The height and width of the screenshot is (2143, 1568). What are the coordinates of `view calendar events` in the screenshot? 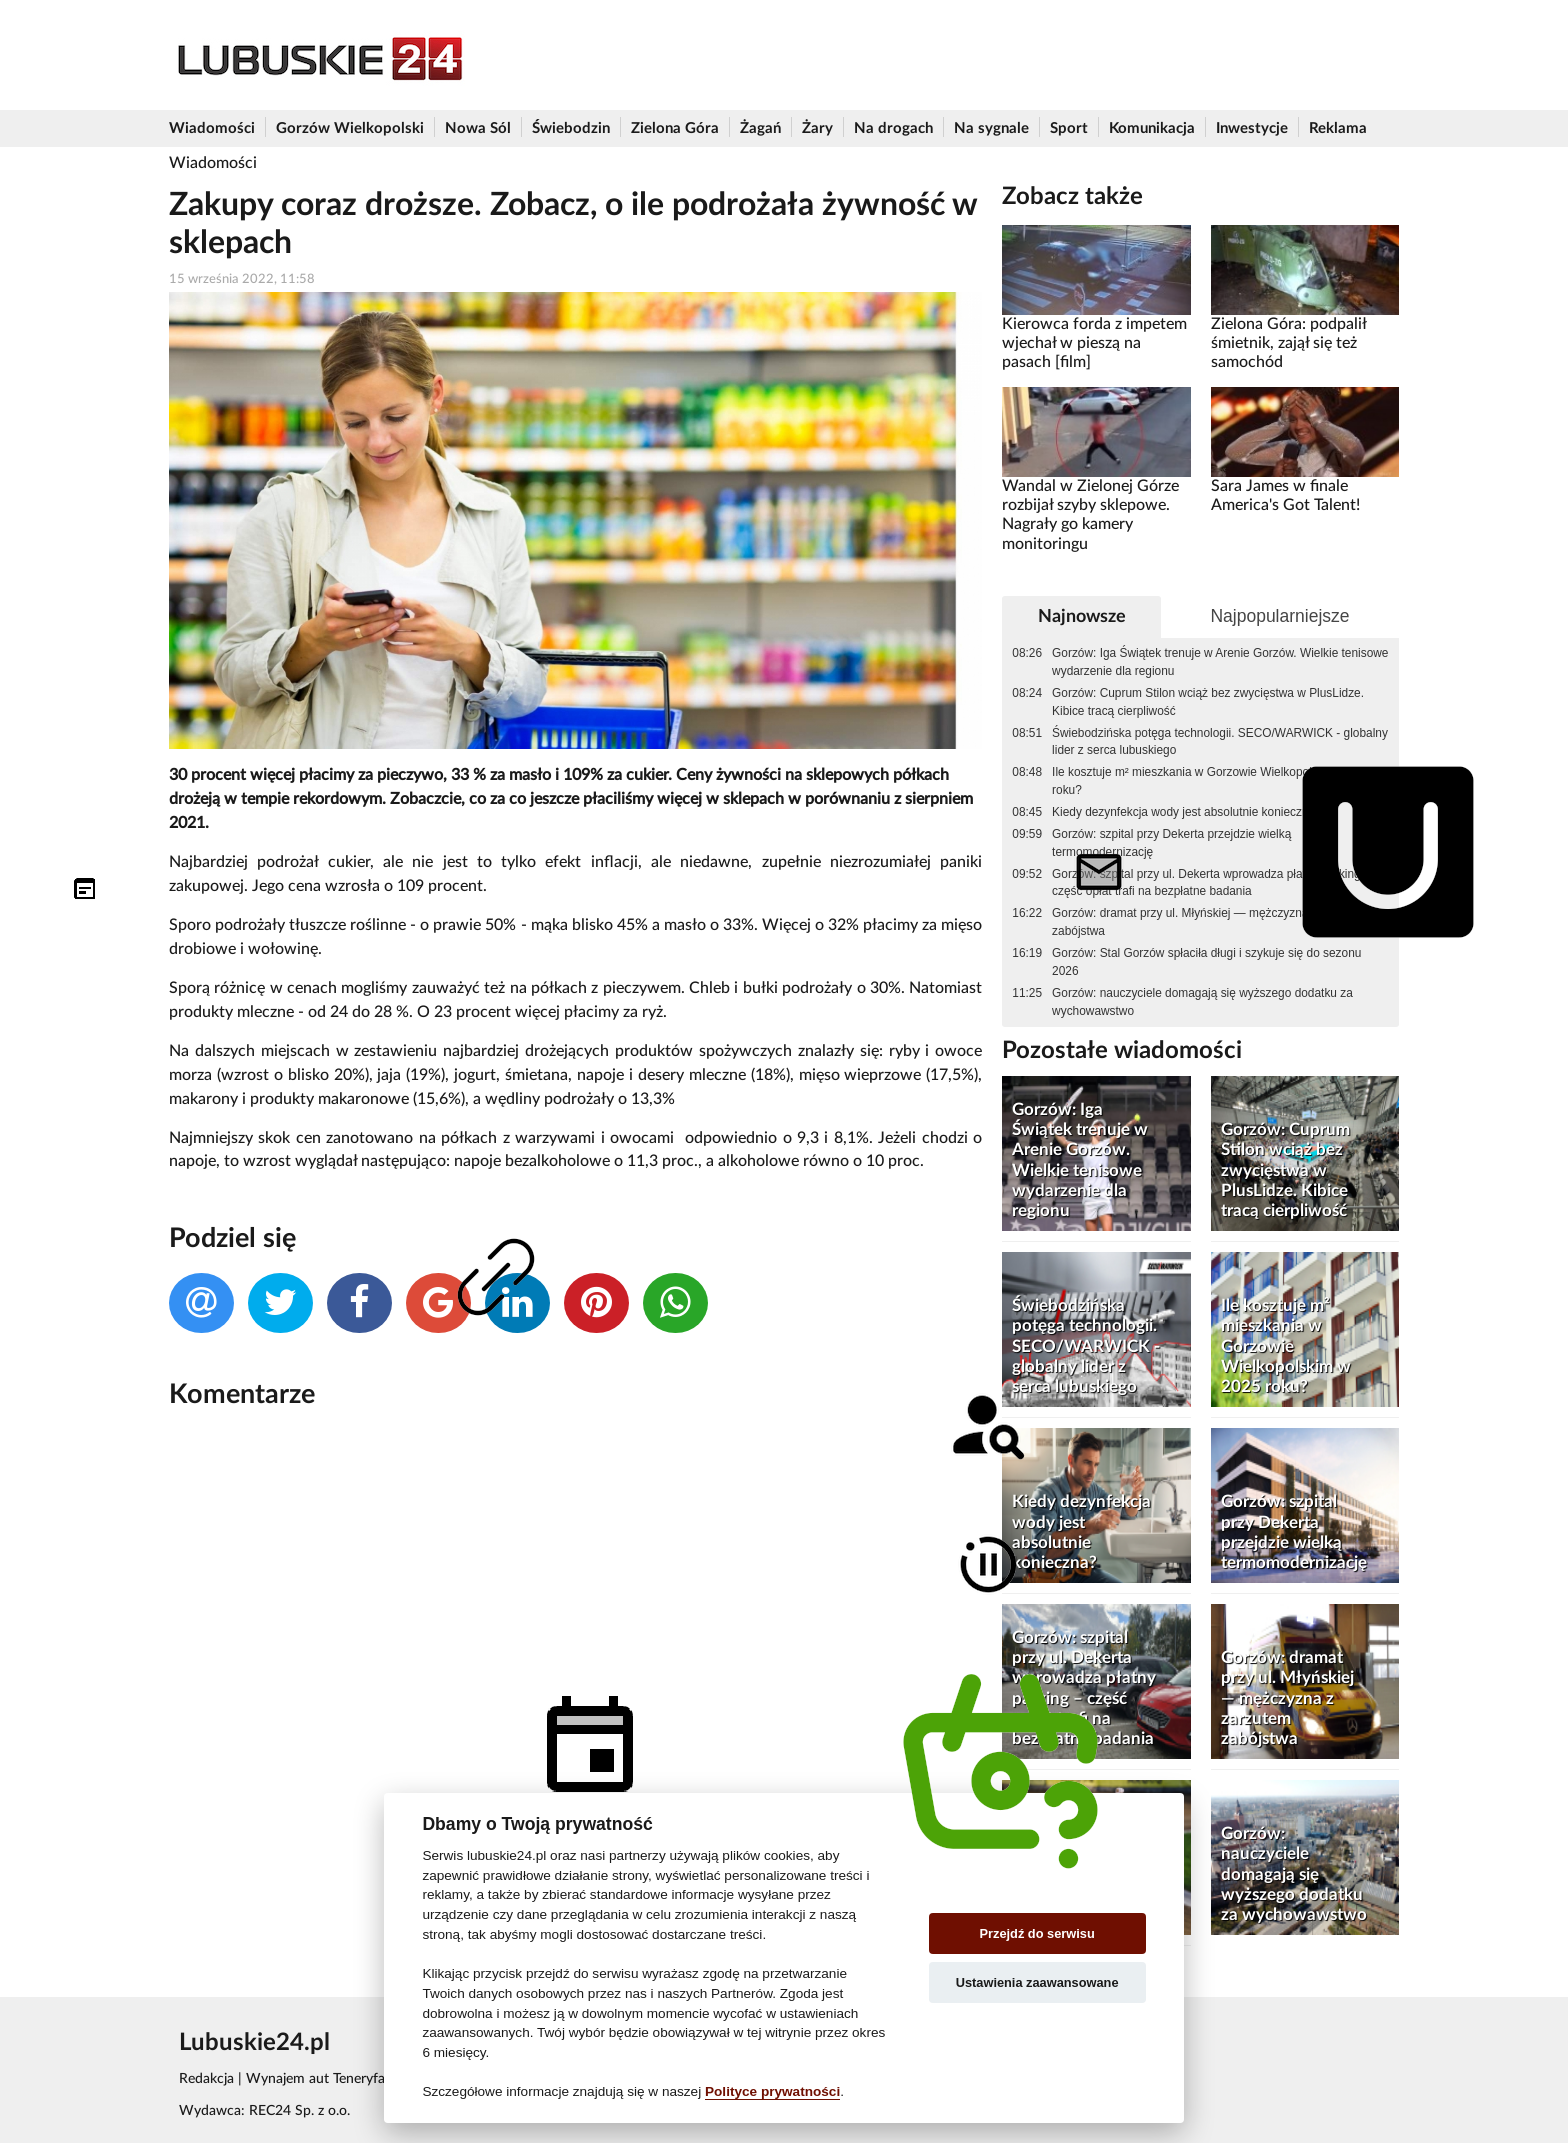 It's located at (590, 1744).